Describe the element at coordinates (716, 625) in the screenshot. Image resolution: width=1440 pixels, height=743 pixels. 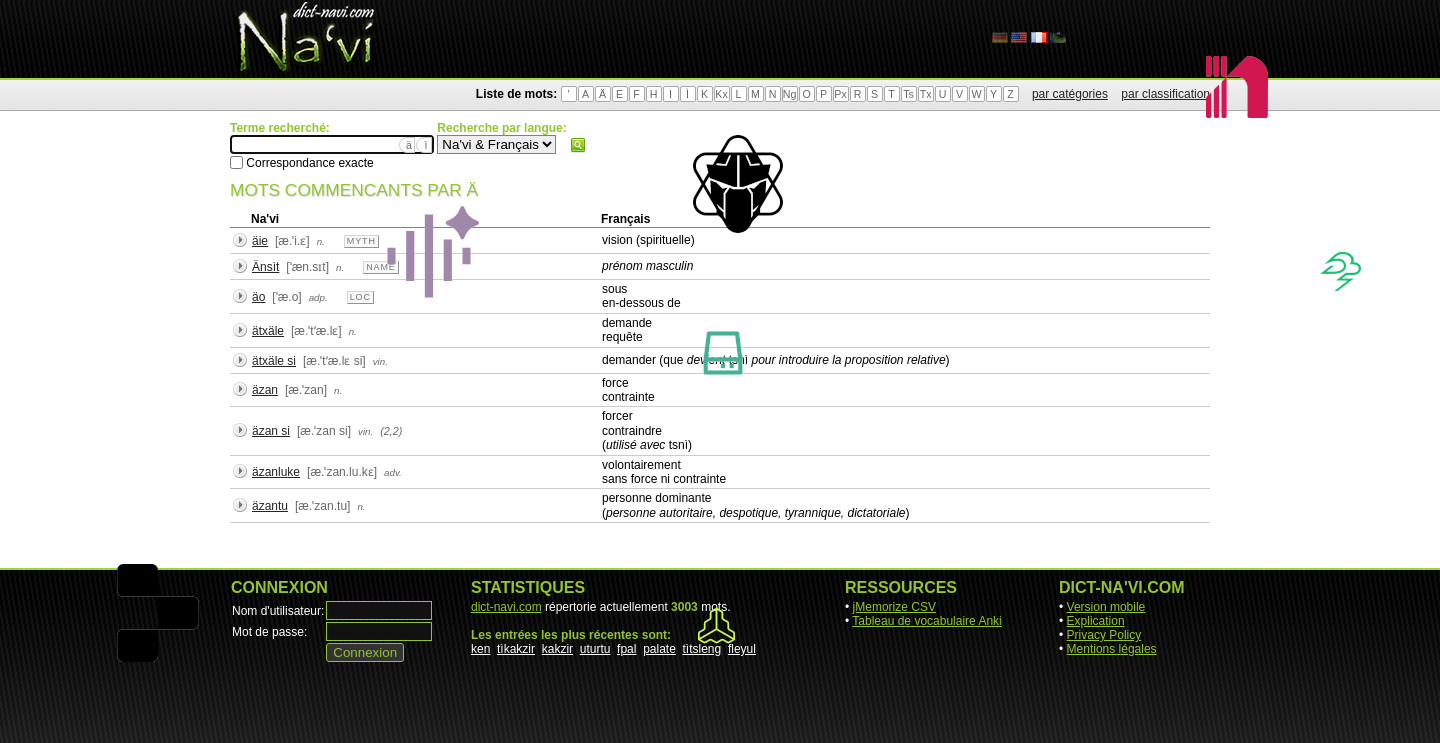
I see `open frontify brand management platform` at that location.